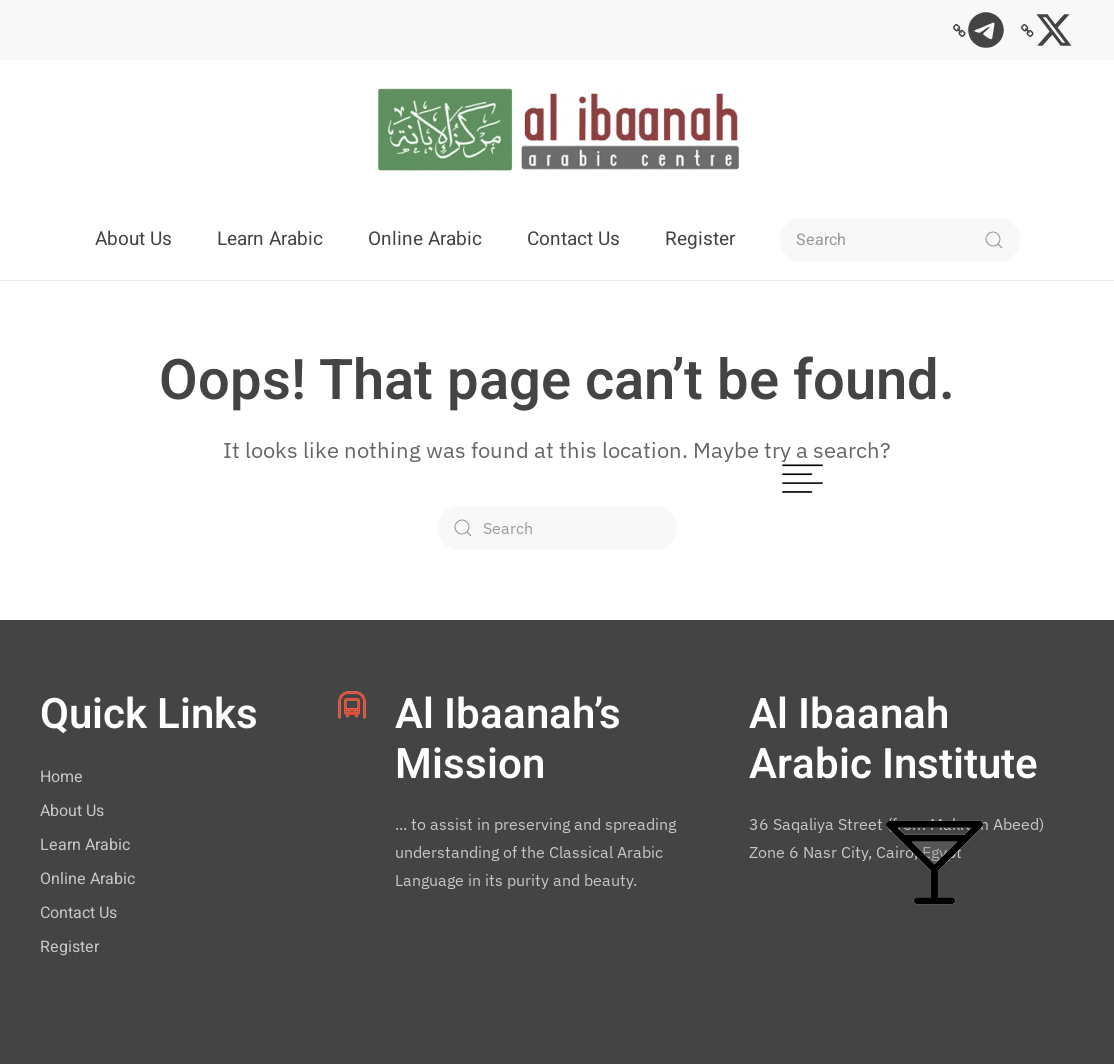 Image resolution: width=1114 pixels, height=1064 pixels. What do you see at coordinates (934, 862) in the screenshot?
I see `browse cocktail or drink recipes` at bounding box center [934, 862].